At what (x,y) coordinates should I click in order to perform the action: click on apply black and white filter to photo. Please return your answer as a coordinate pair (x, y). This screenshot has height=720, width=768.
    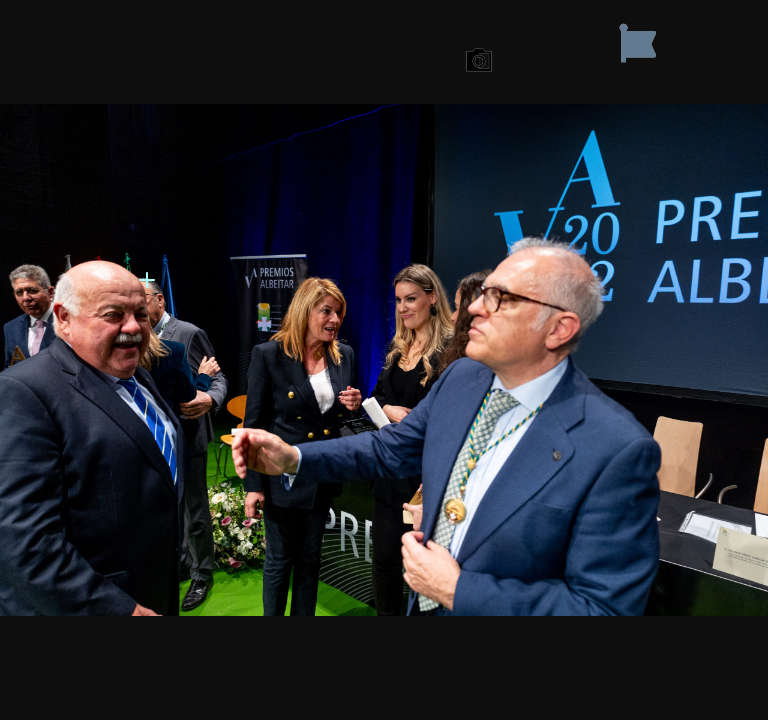
    Looking at the image, I should click on (479, 60).